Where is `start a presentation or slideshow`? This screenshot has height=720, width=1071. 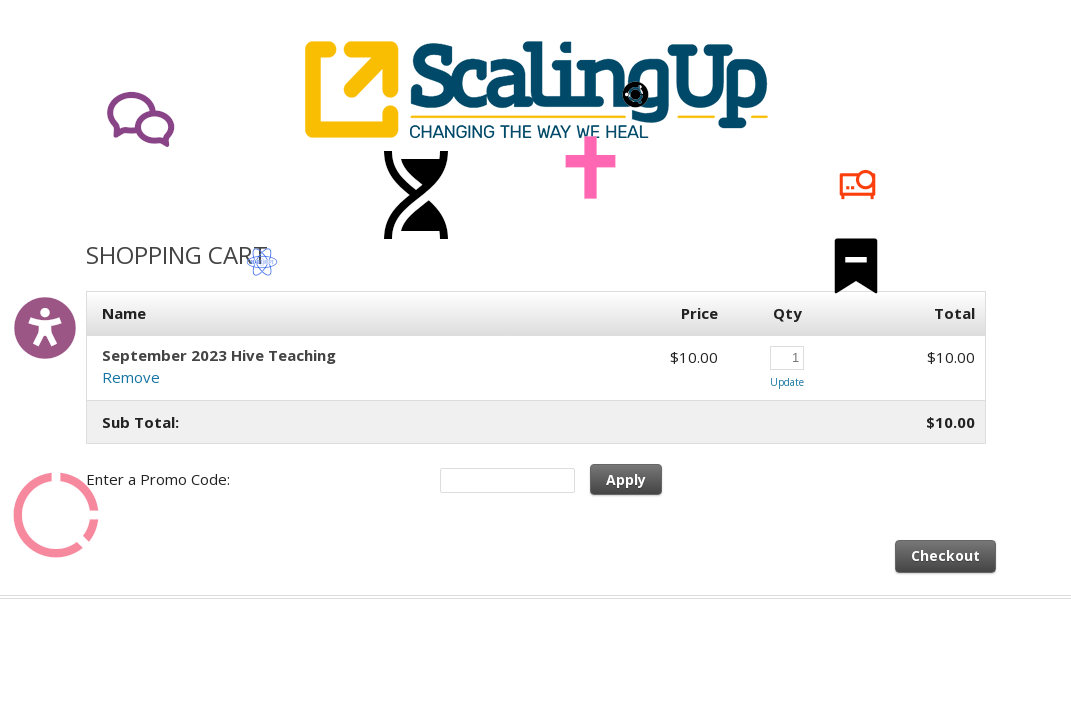
start a presentation or slideshow is located at coordinates (857, 184).